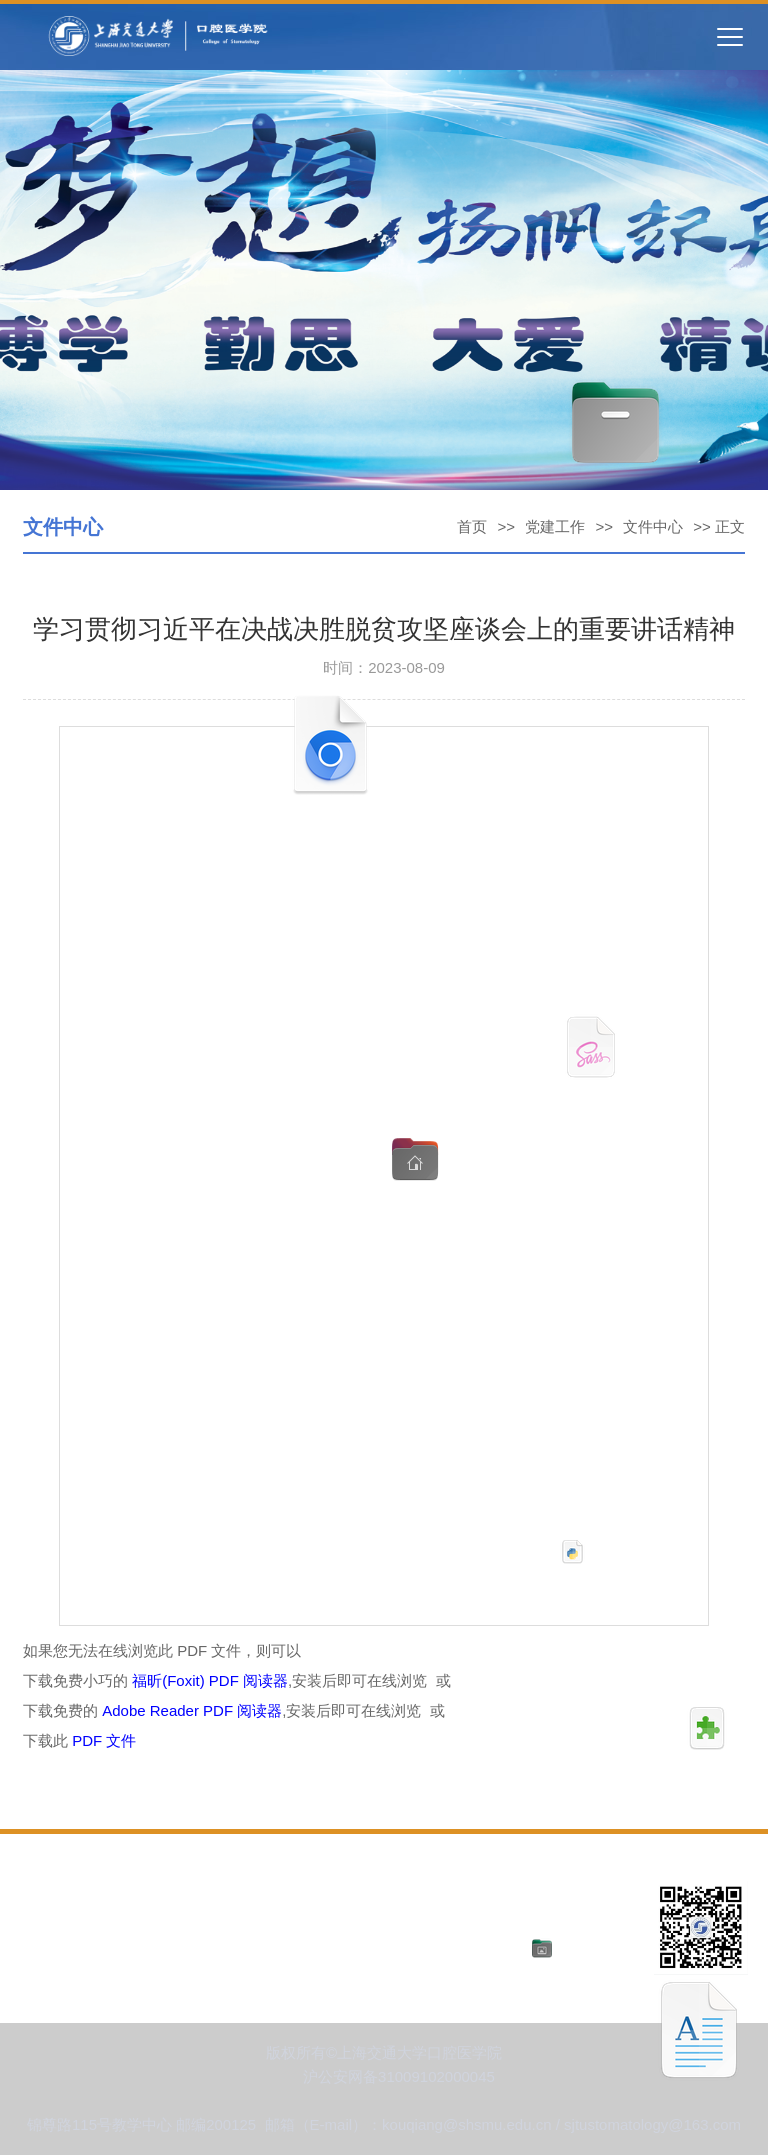 The width and height of the screenshot is (768, 2155). Describe the element at coordinates (615, 422) in the screenshot. I see `open the file manager application` at that location.